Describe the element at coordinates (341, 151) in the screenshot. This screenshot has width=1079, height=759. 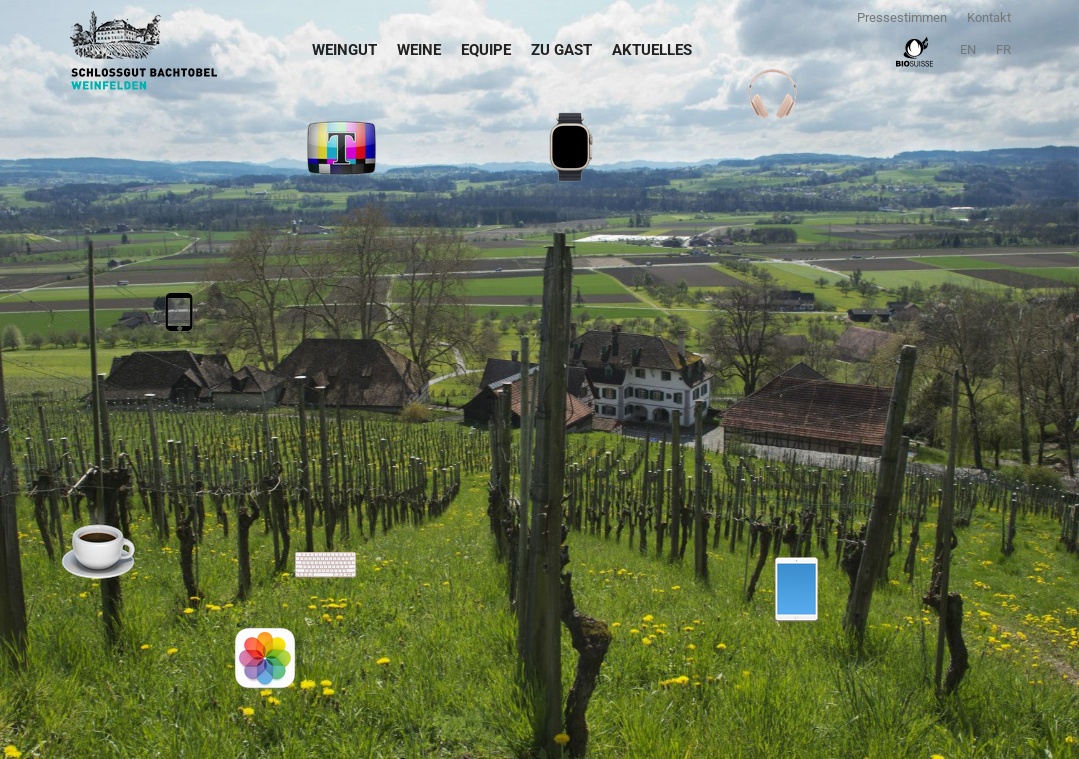
I see `access text and title generator tools` at that location.